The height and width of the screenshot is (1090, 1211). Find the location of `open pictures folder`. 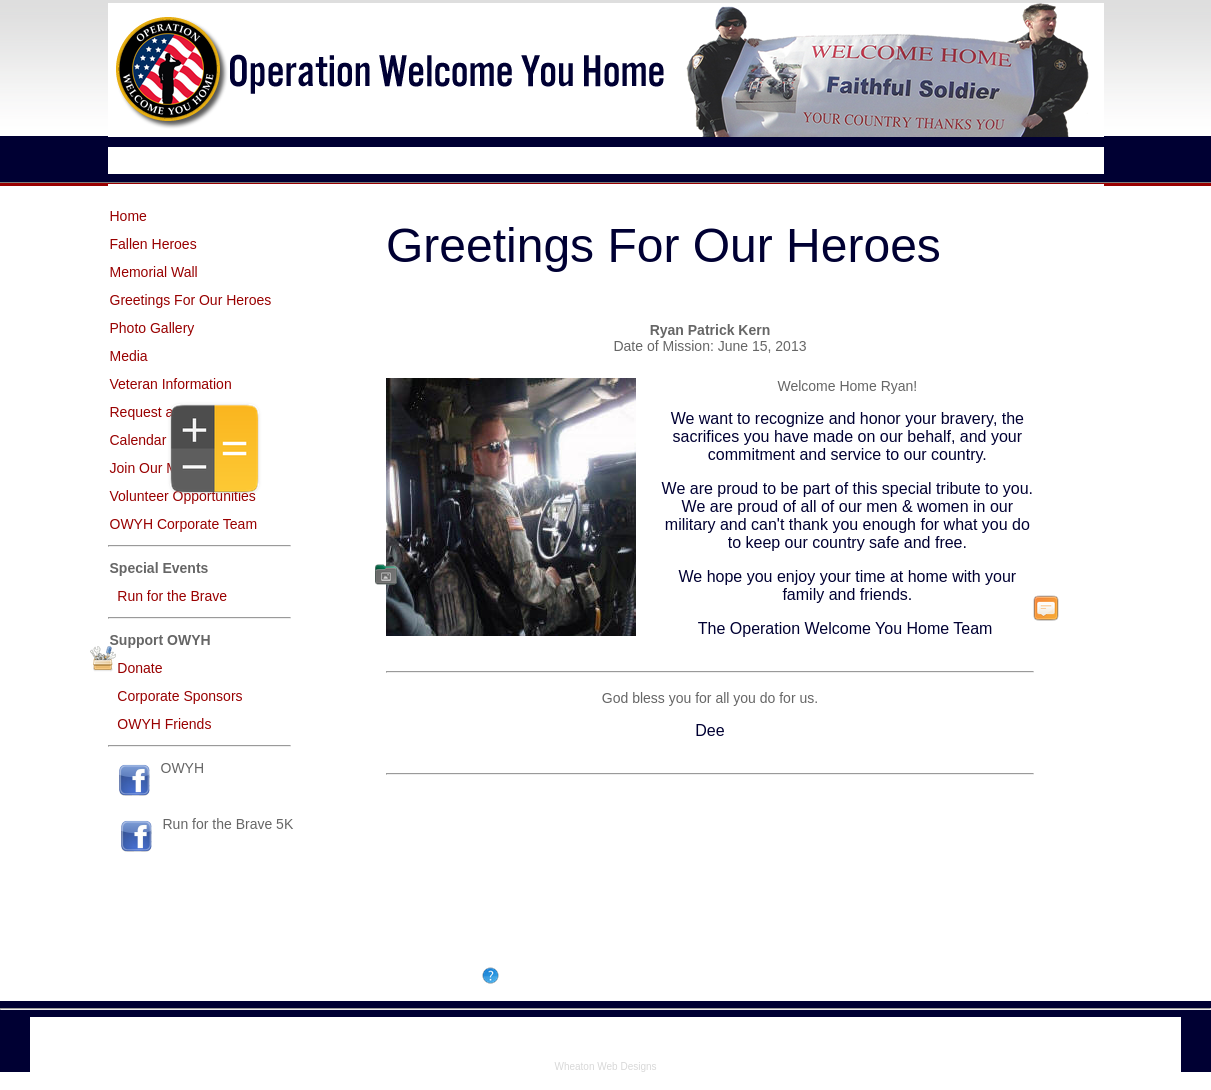

open pictures folder is located at coordinates (386, 574).